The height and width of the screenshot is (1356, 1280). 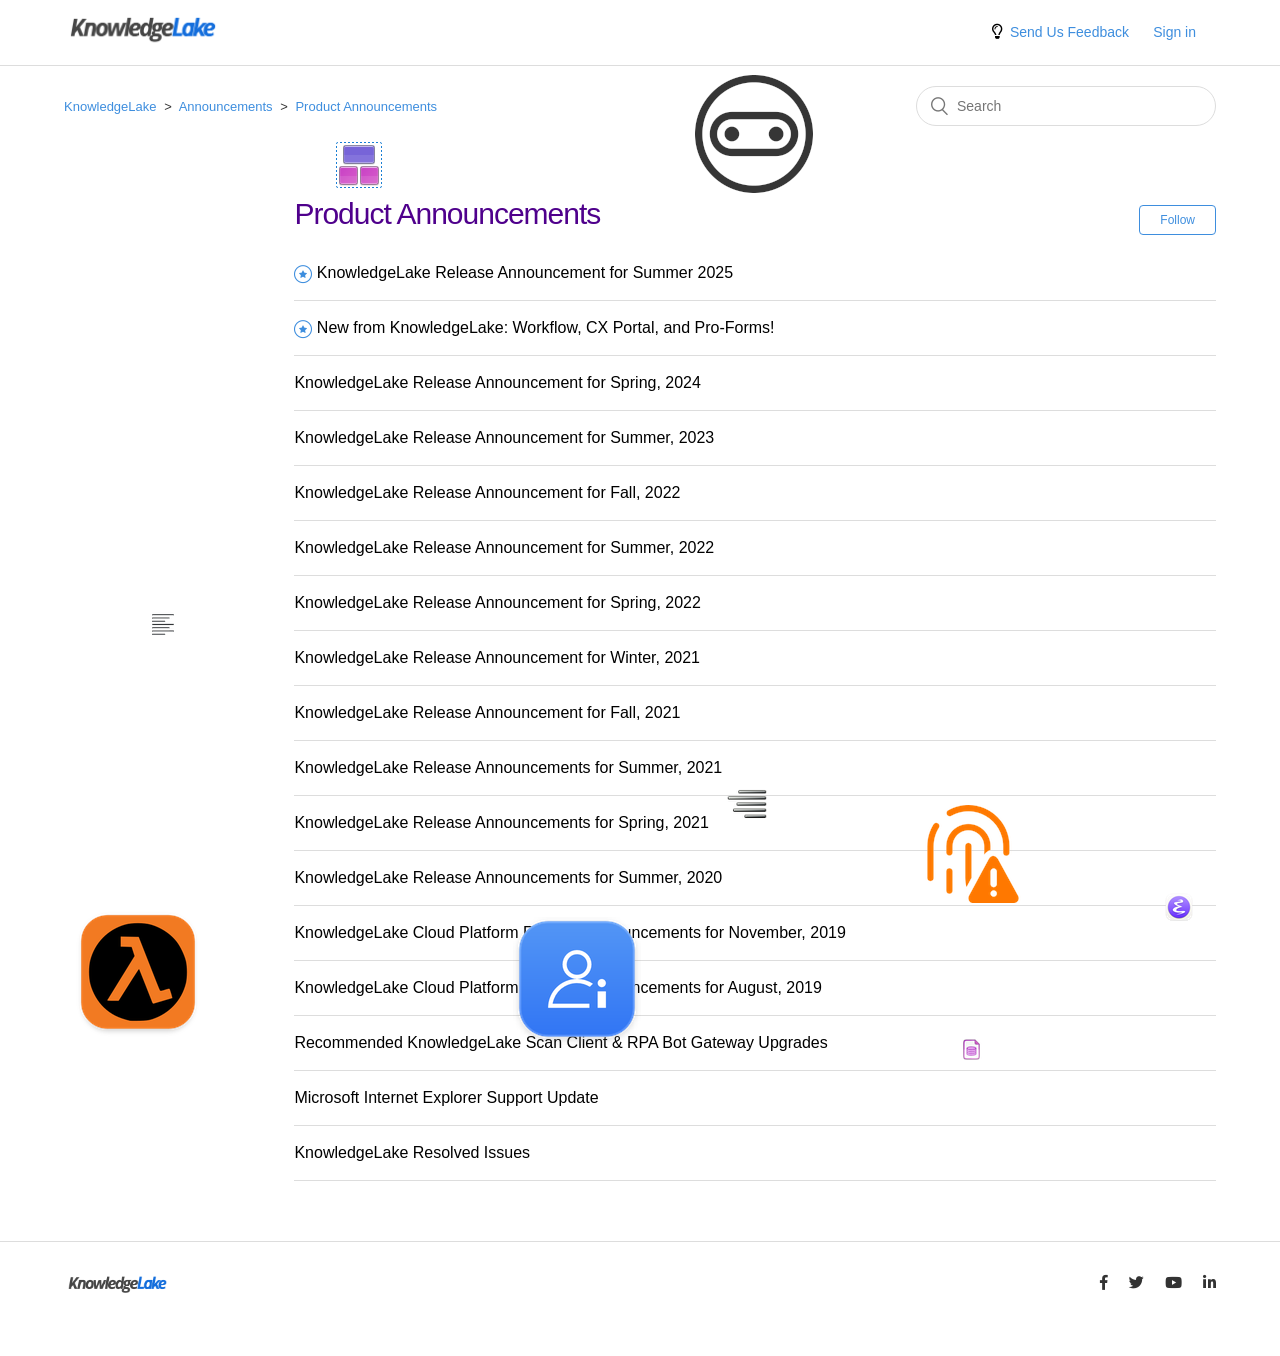 What do you see at coordinates (163, 625) in the screenshot?
I see `align text to the left margin` at bounding box center [163, 625].